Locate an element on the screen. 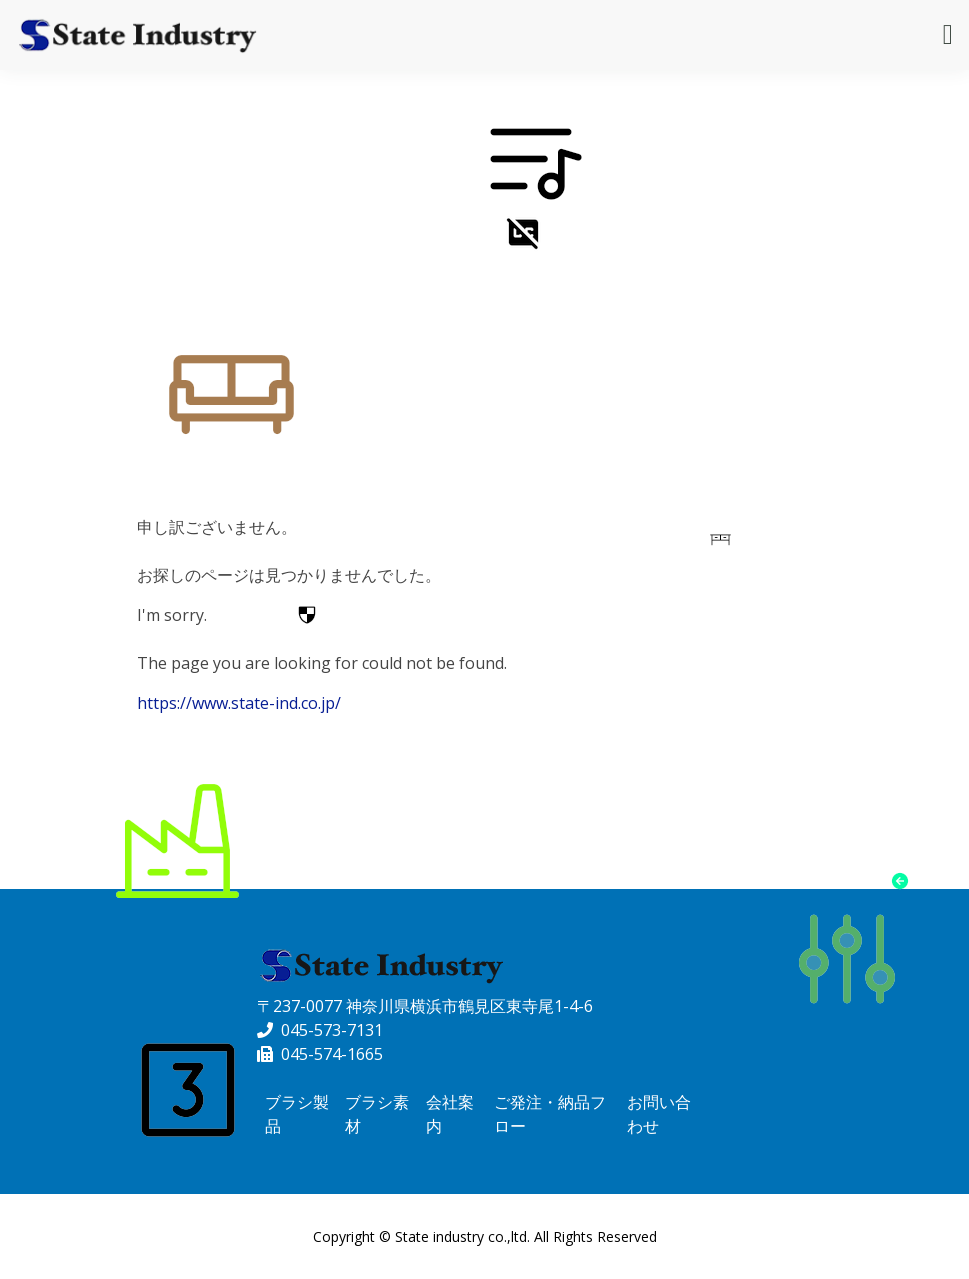 The image size is (969, 1279). browse furniture or home decor is located at coordinates (231, 392).